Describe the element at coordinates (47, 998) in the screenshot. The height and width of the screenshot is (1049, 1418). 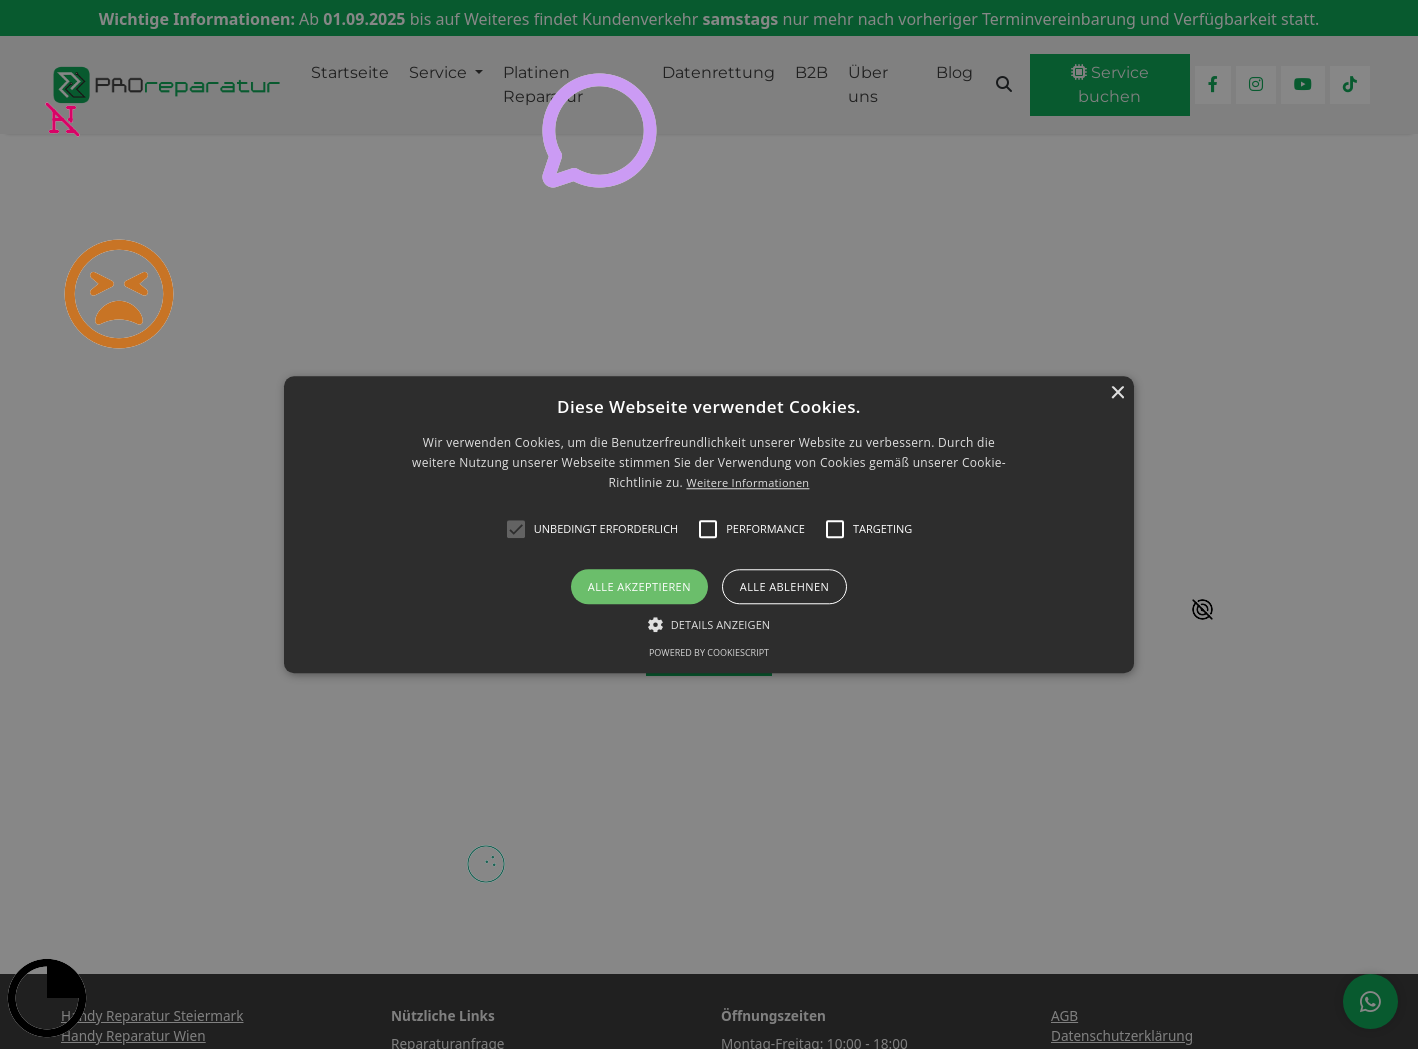
I see `indicates 25% progress or completion` at that location.